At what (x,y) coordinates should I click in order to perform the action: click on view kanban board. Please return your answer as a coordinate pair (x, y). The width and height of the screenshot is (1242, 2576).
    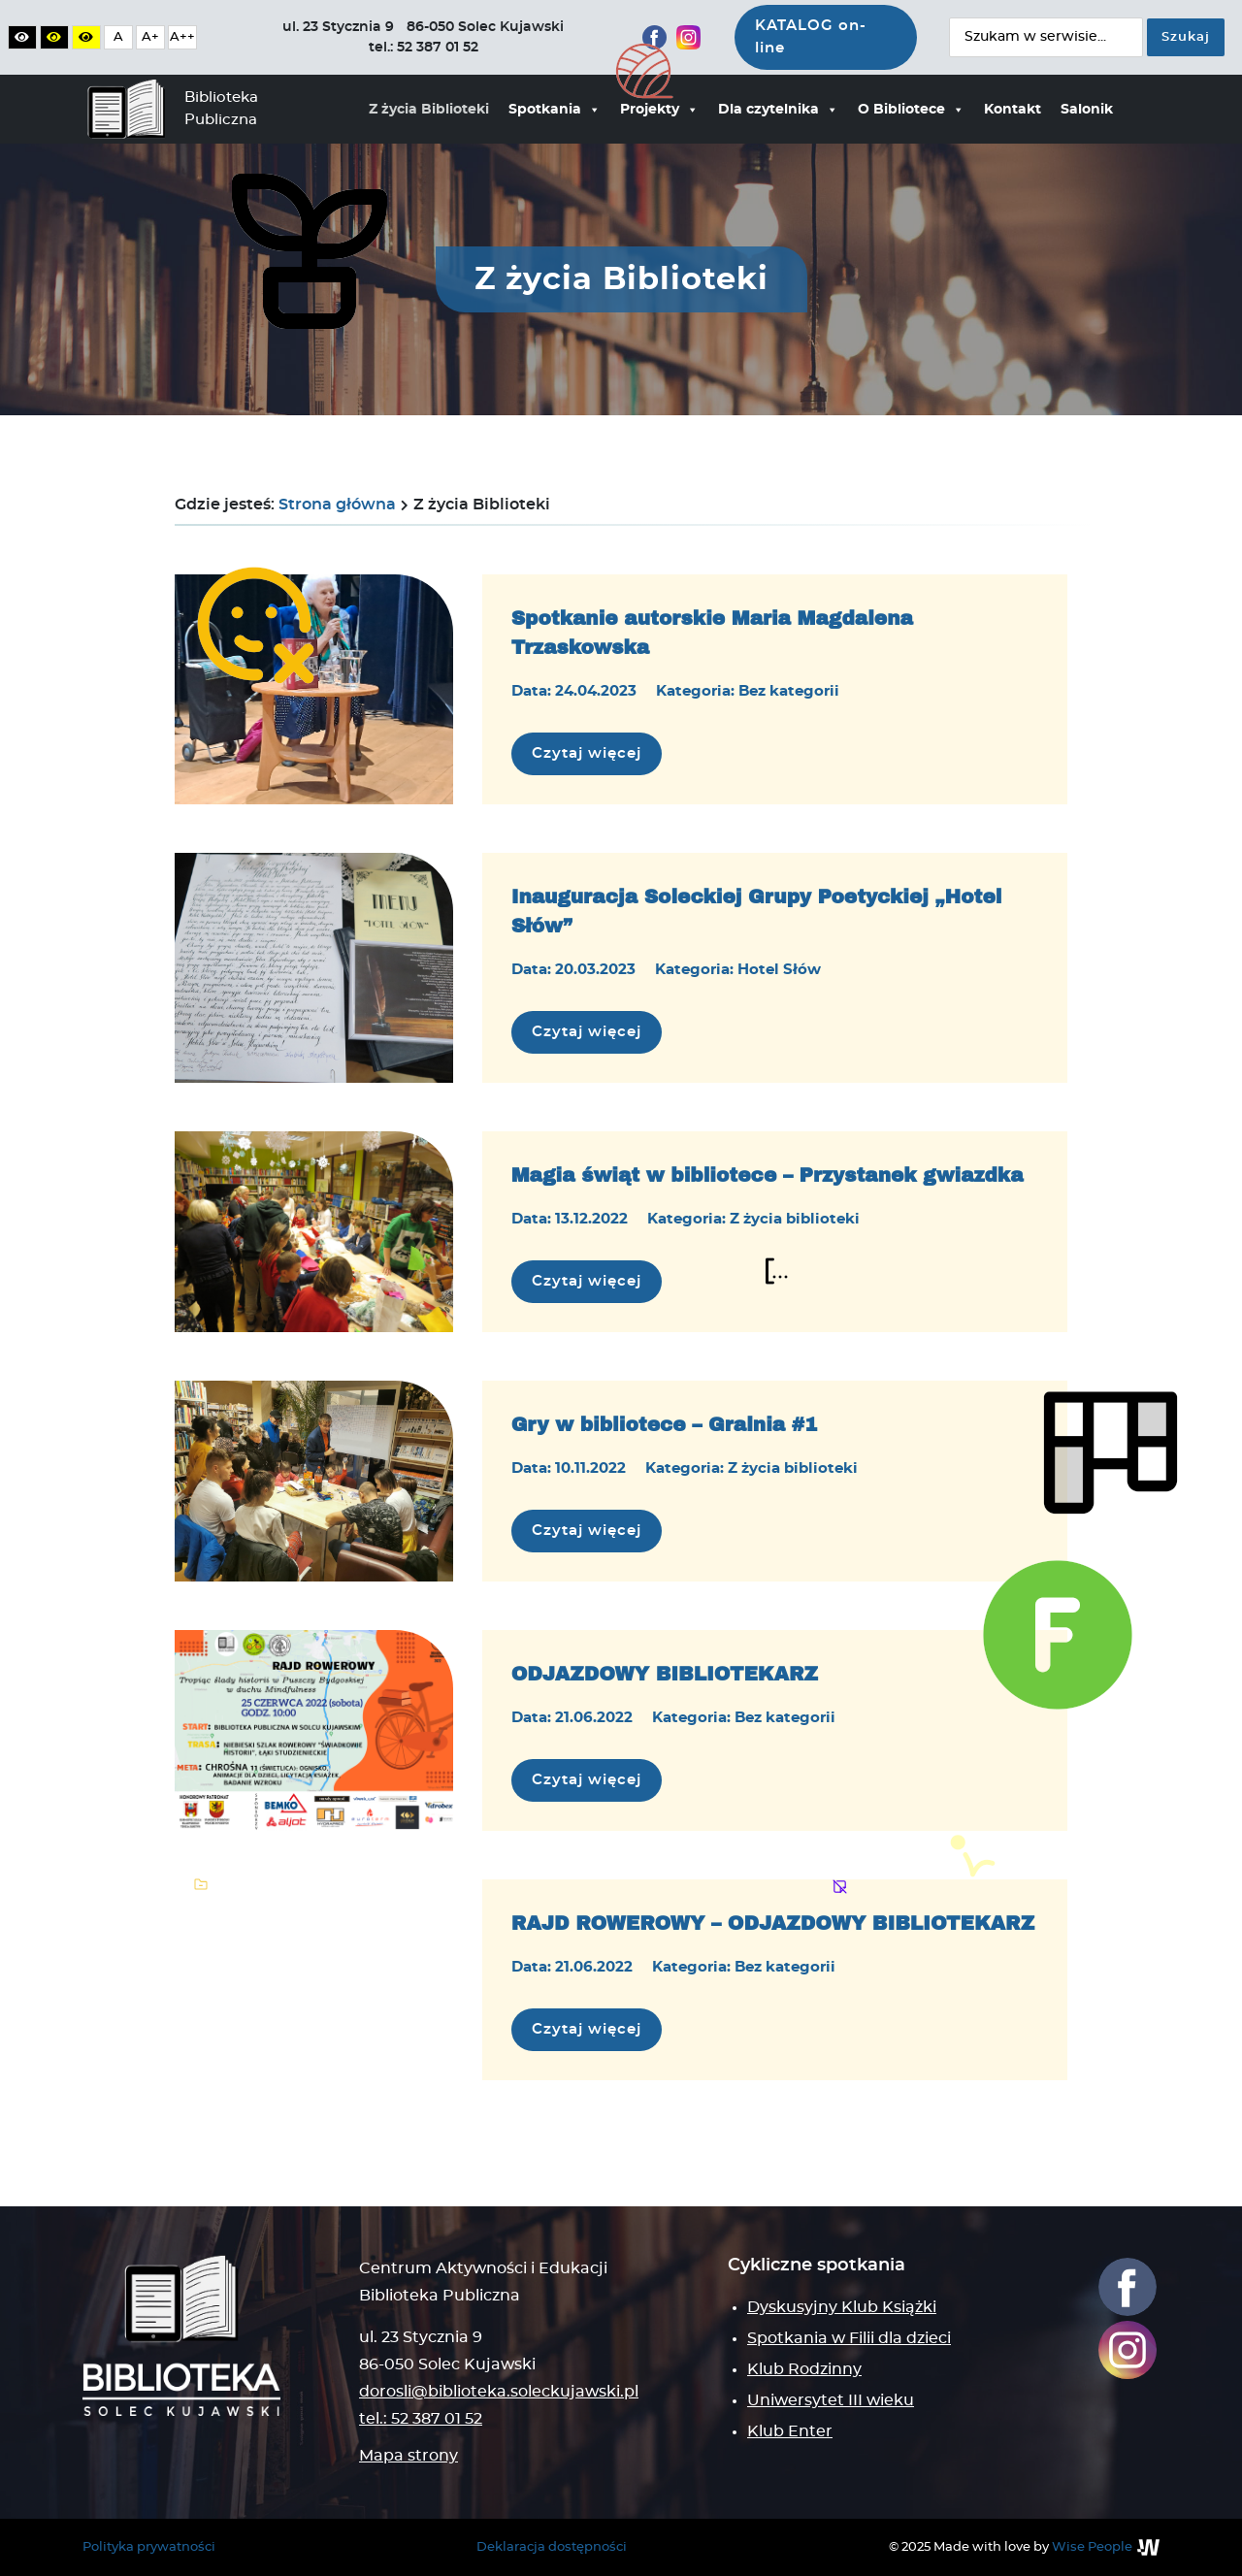
    Looking at the image, I should click on (1110, 1447).